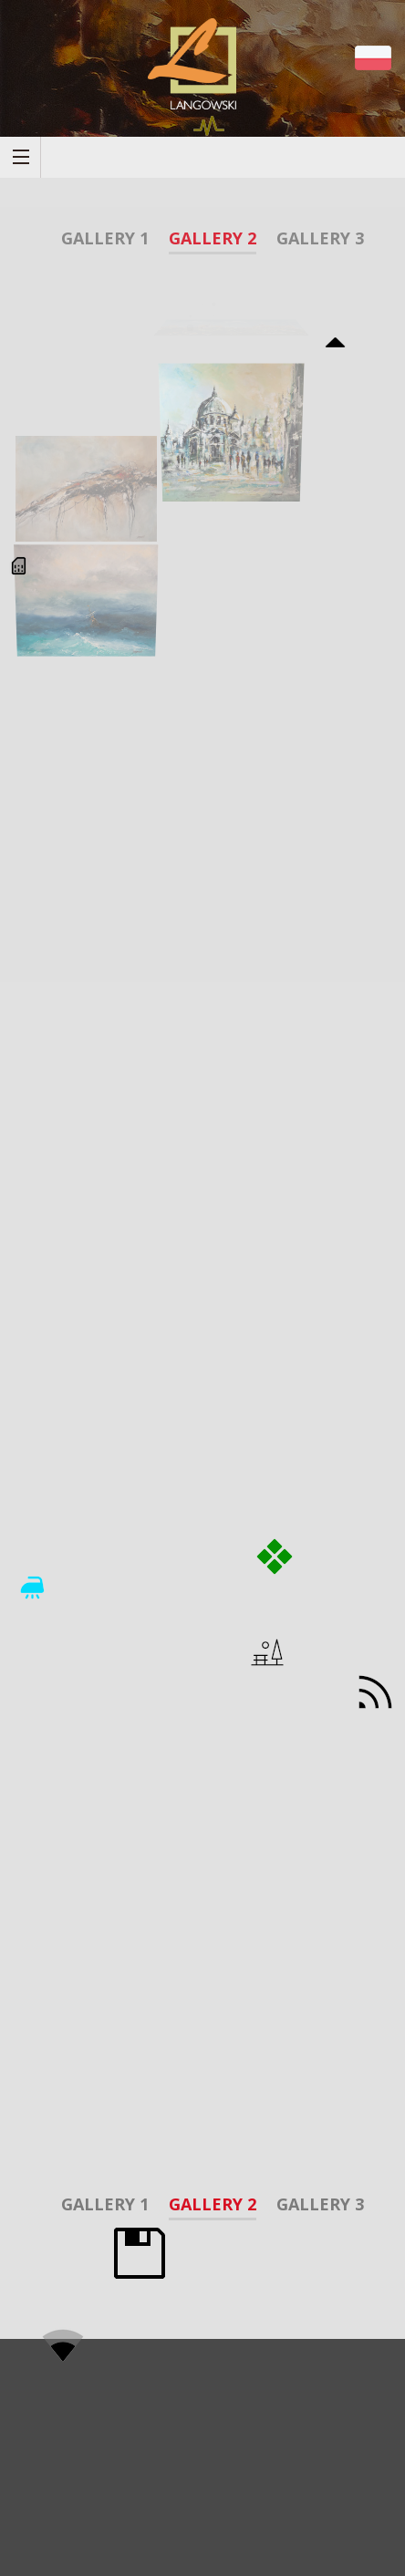 The width and height of the screenshot is (405, 2576). I want to click on indicates steam ironing setting, so click(32, 1587).